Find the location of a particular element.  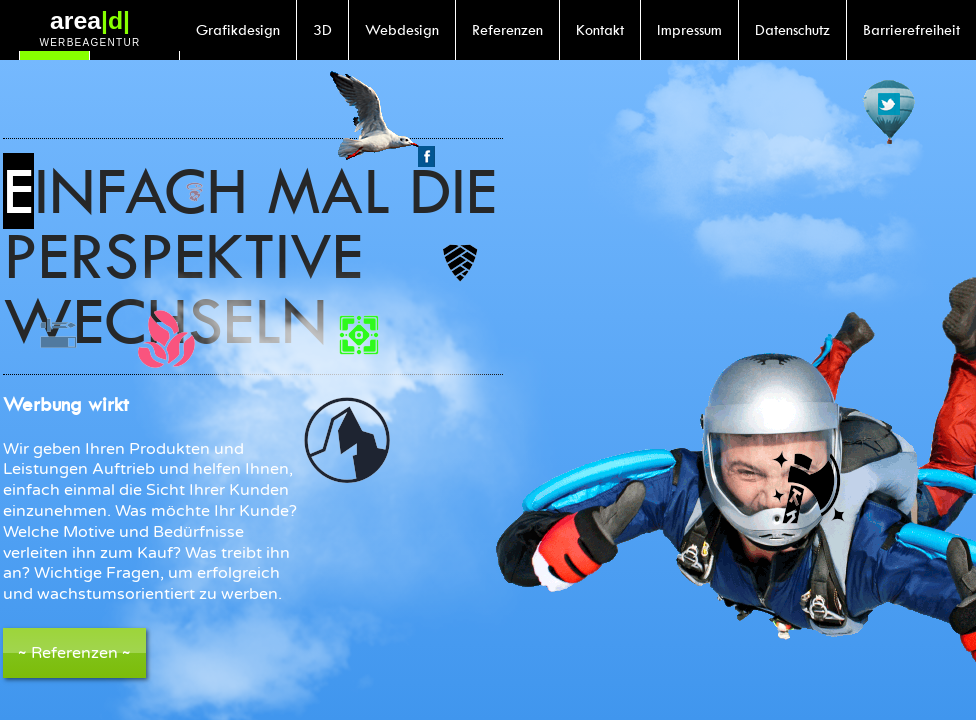

equip or view layered armor sets is located at coordinates (460, 263).